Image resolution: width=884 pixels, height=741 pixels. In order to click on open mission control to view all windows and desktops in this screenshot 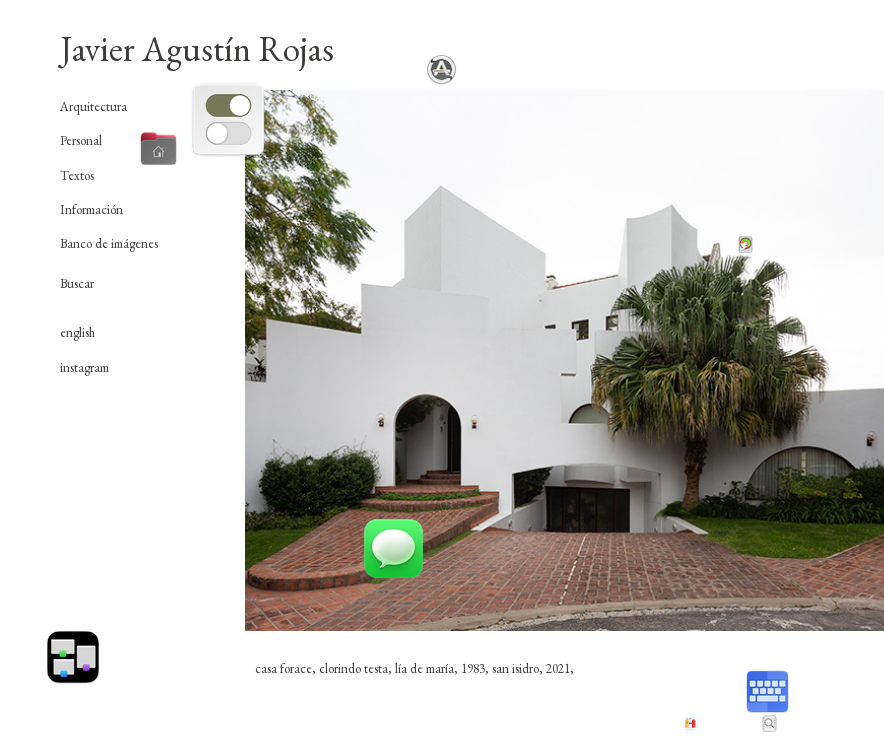, I will do `click(73, 657)`.